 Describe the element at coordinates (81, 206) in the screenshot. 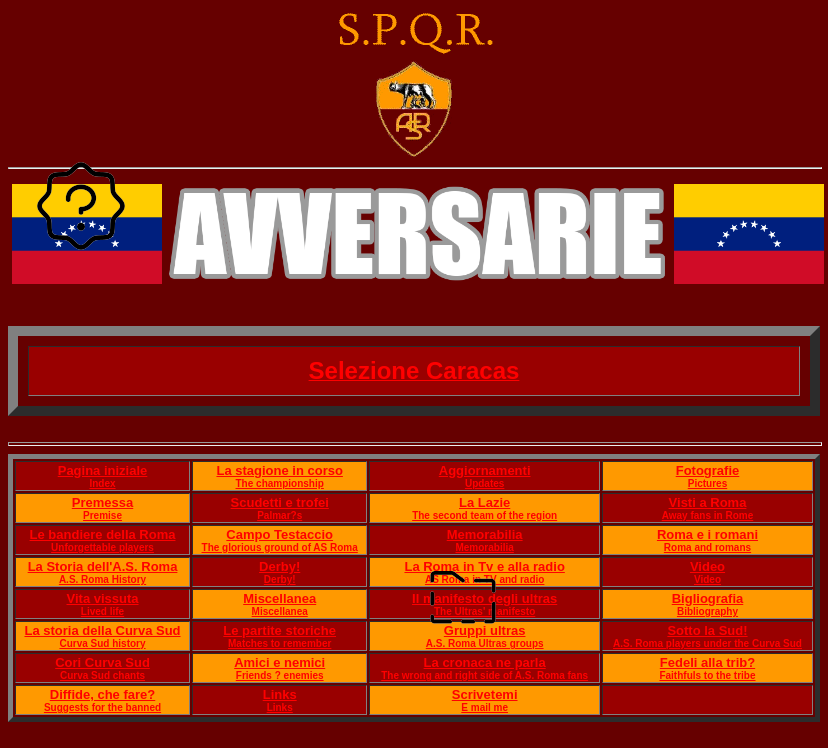

I see `view FAQ or help information` at that location.